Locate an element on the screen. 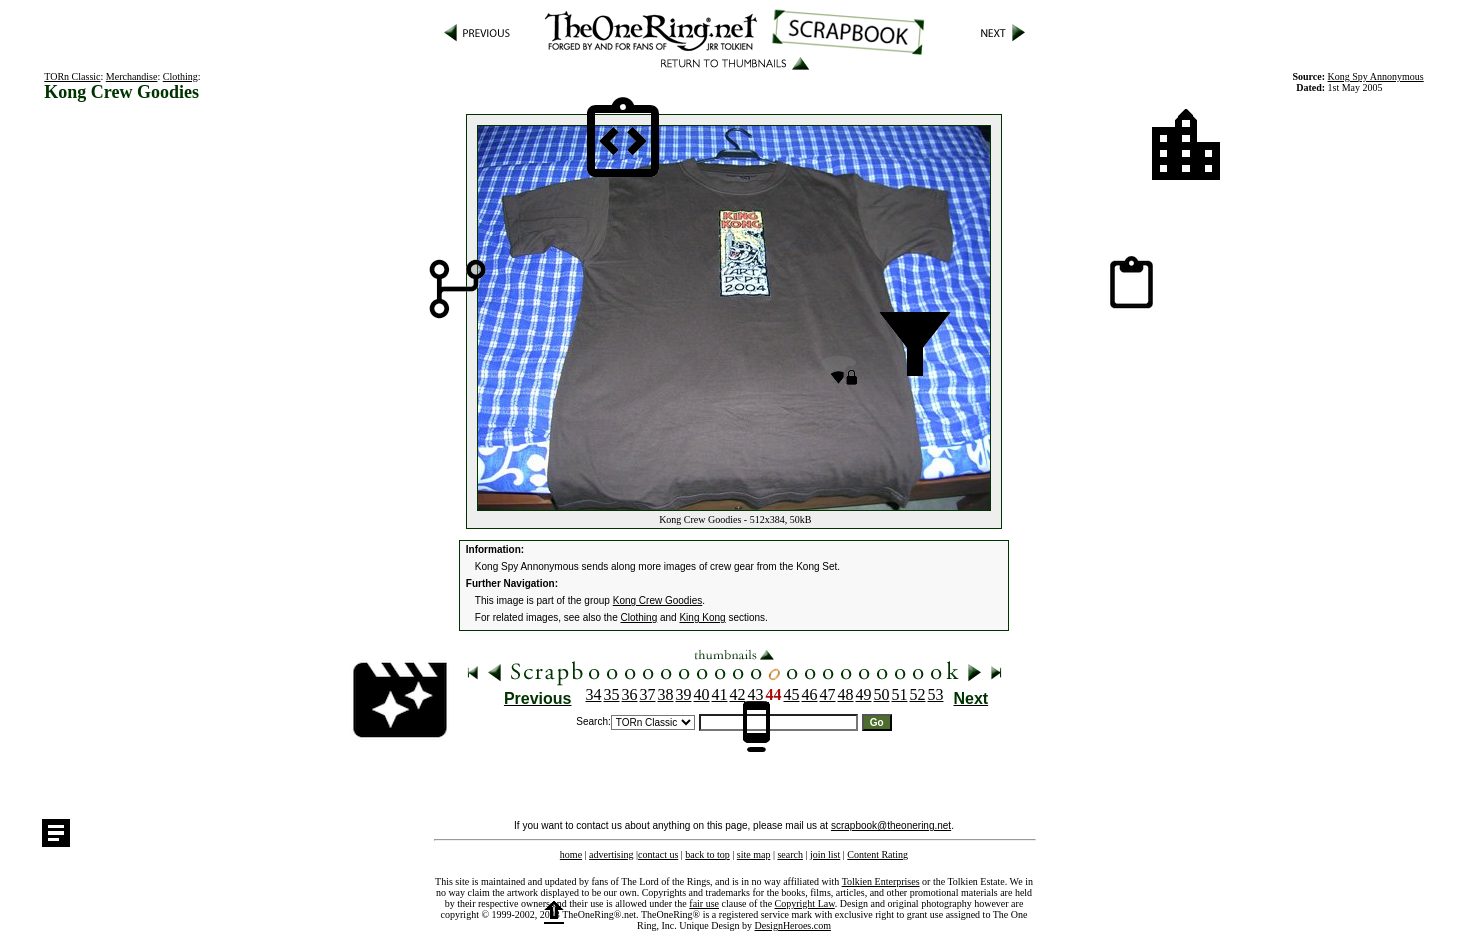 The image size is (1468, 939). filter or sort list results is located at coordinates (915, 344).